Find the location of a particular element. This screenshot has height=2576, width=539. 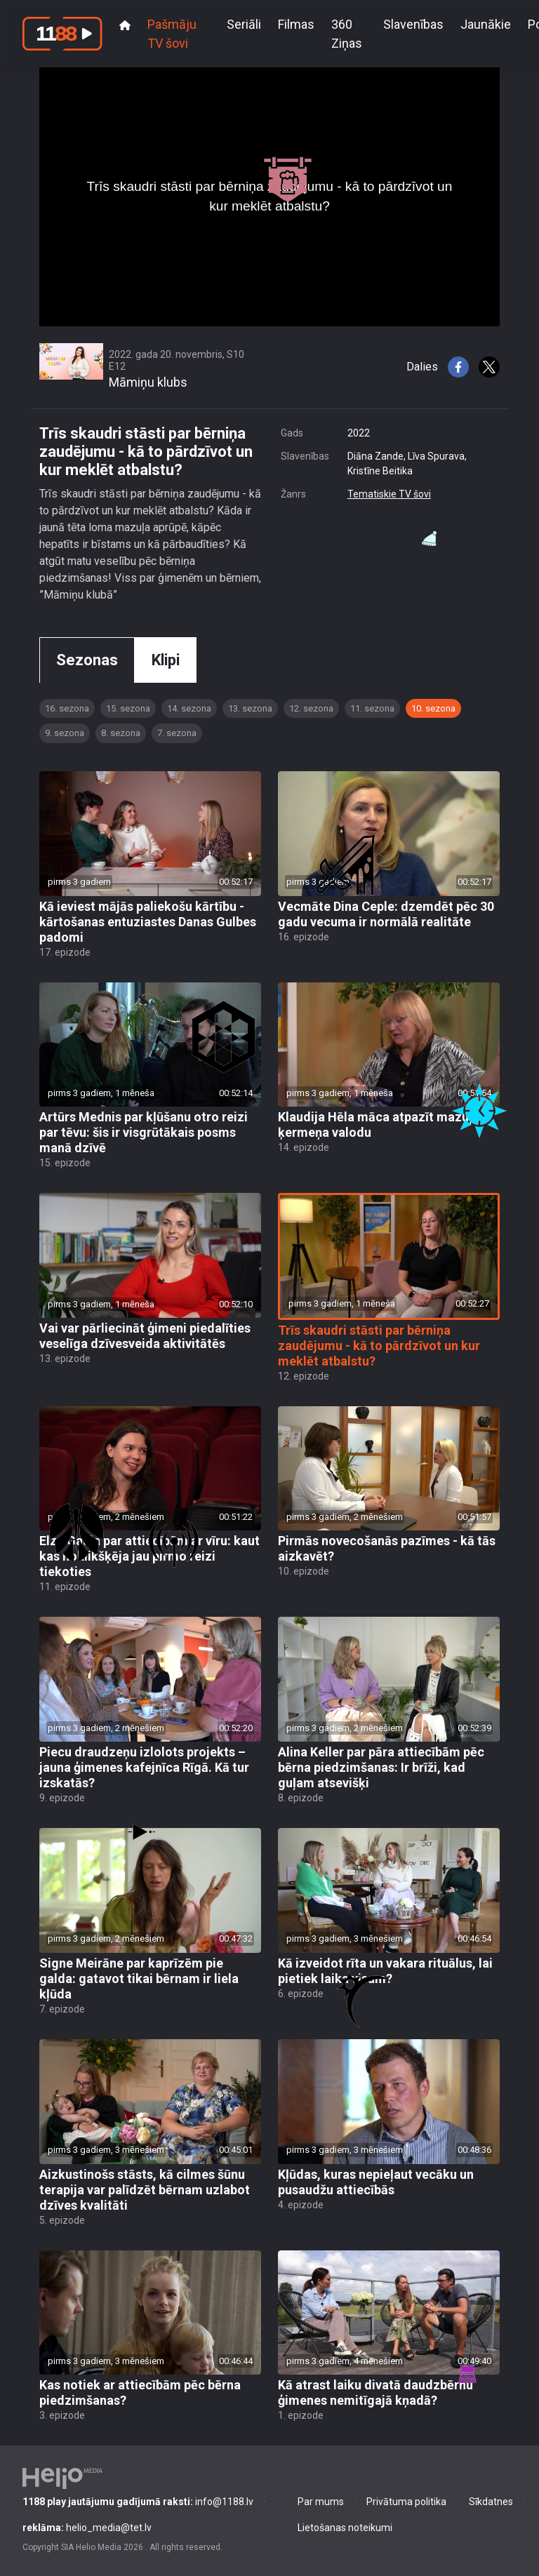

locate nearby taverns or pubs is located at coordinates (288, 179).